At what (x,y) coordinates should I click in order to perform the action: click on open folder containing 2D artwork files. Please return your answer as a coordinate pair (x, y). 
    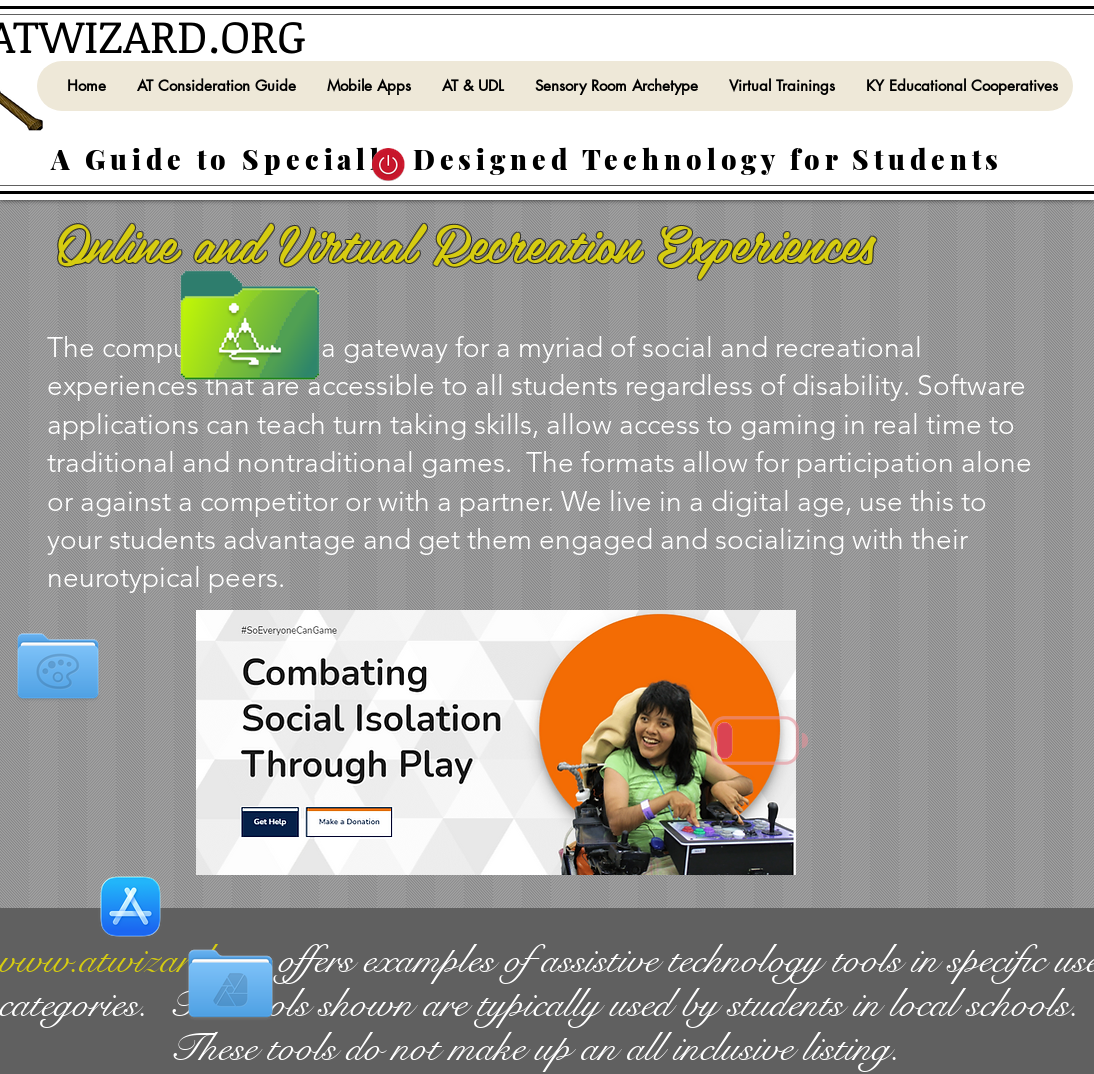
    Looking at the image, I should click on (58, 666).